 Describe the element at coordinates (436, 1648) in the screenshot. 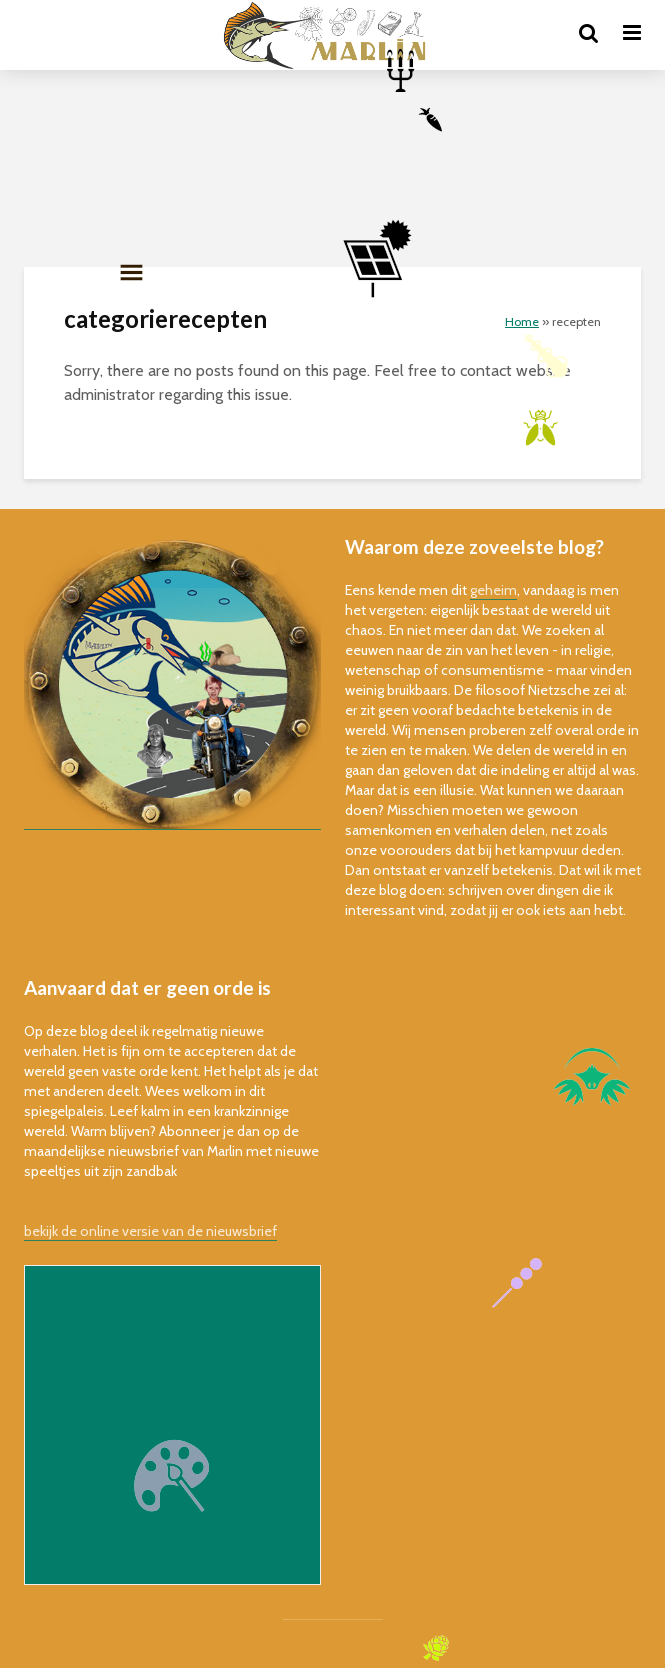

I see `select artichoke as an ingredient` at that location.